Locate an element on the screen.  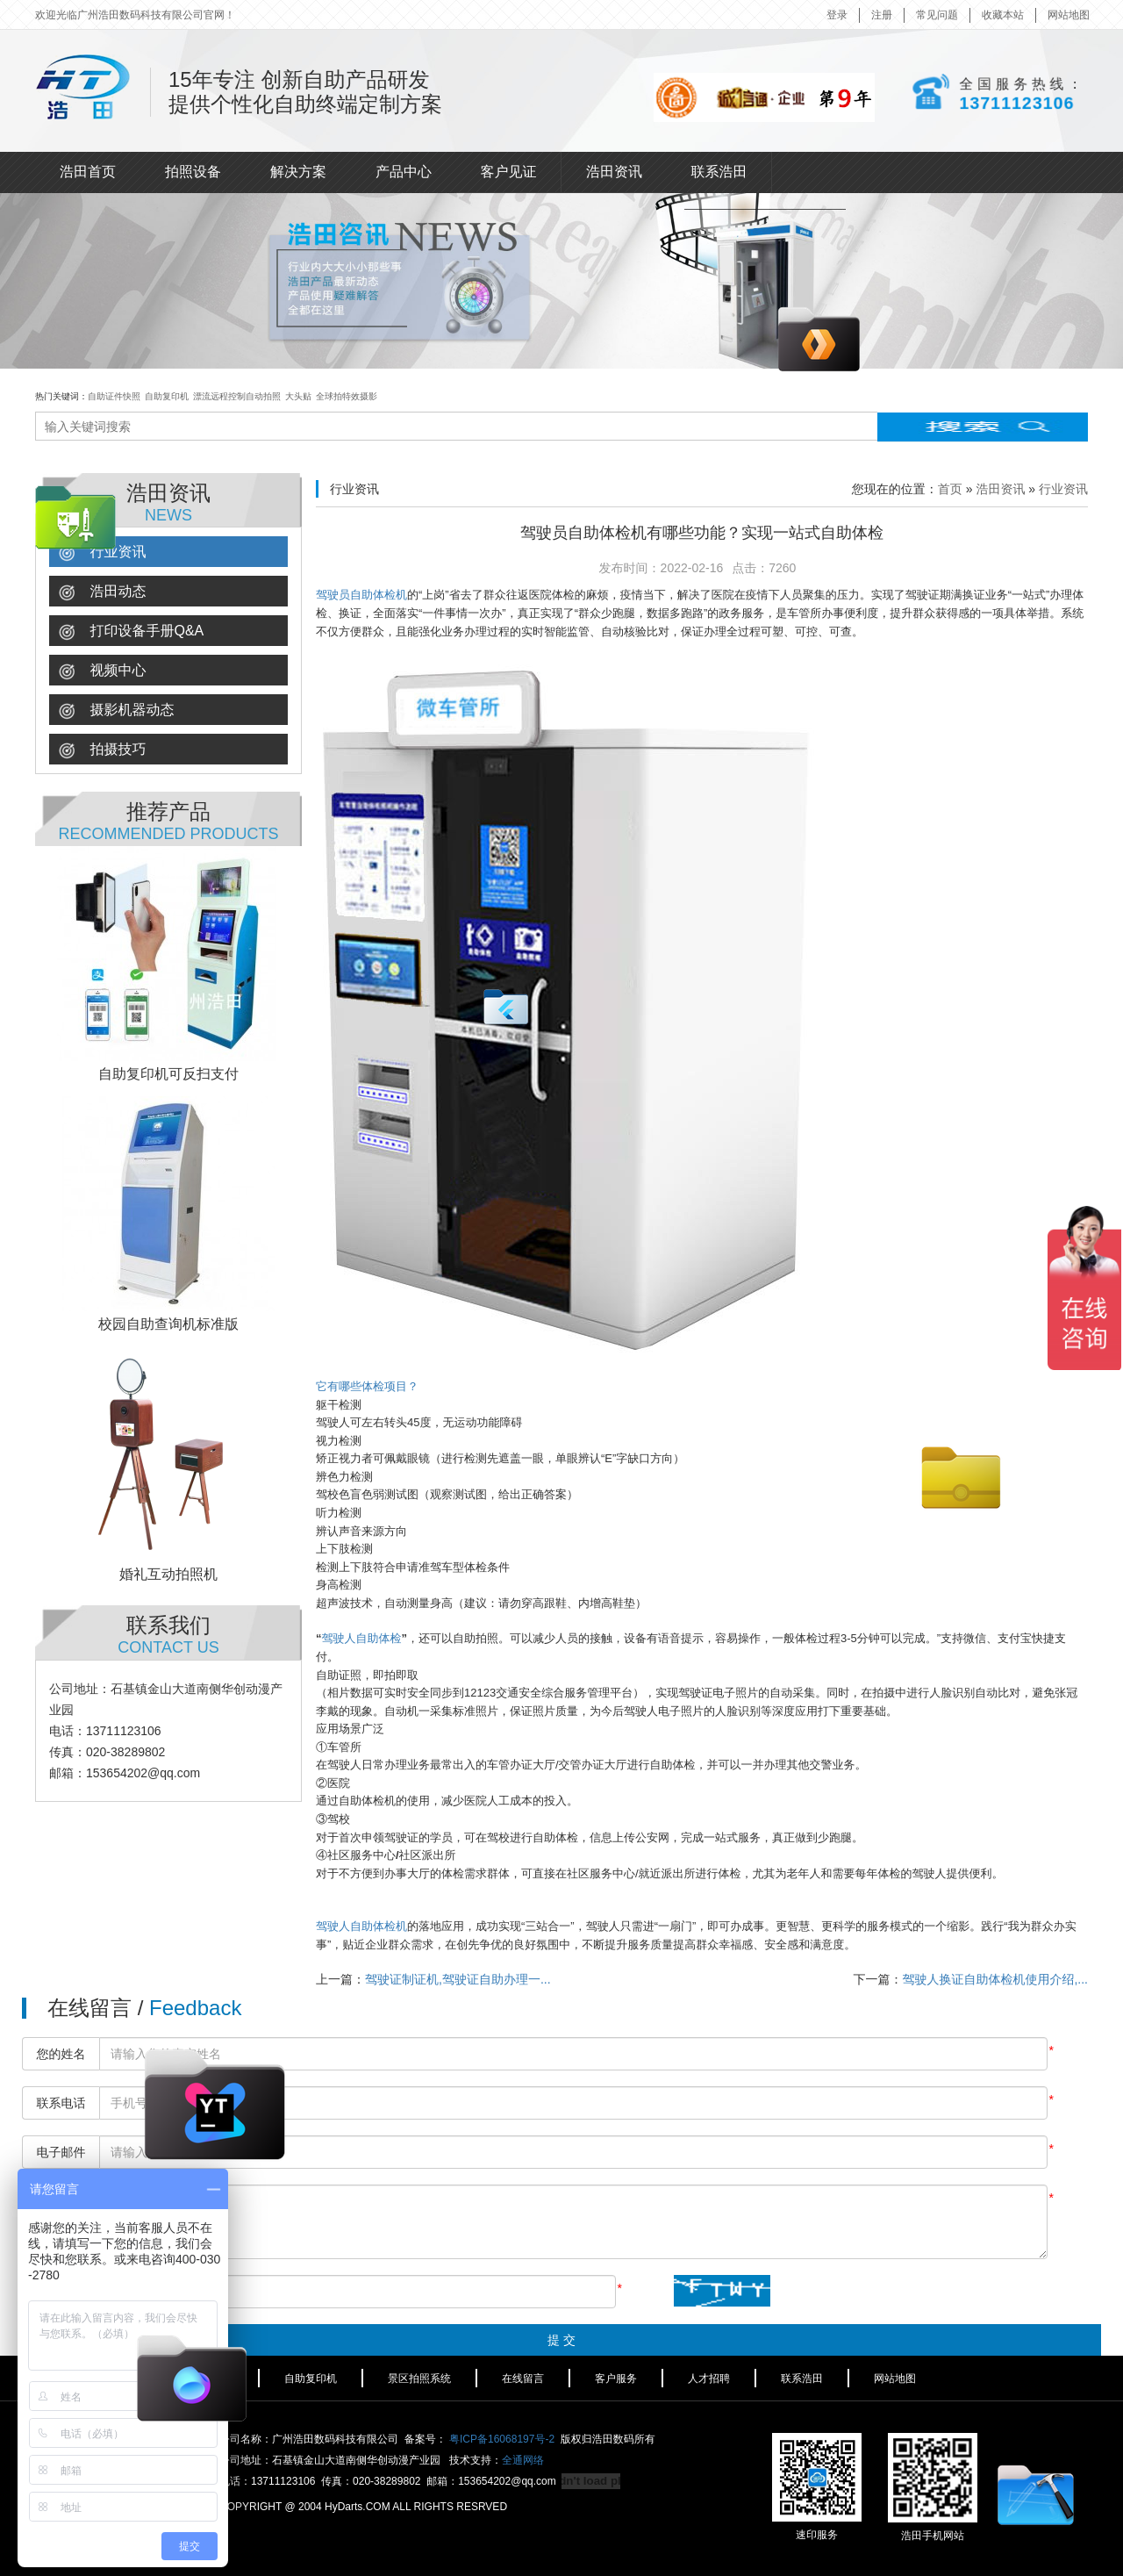
open YouTrack project folder is located at coordinates (214, 2108).